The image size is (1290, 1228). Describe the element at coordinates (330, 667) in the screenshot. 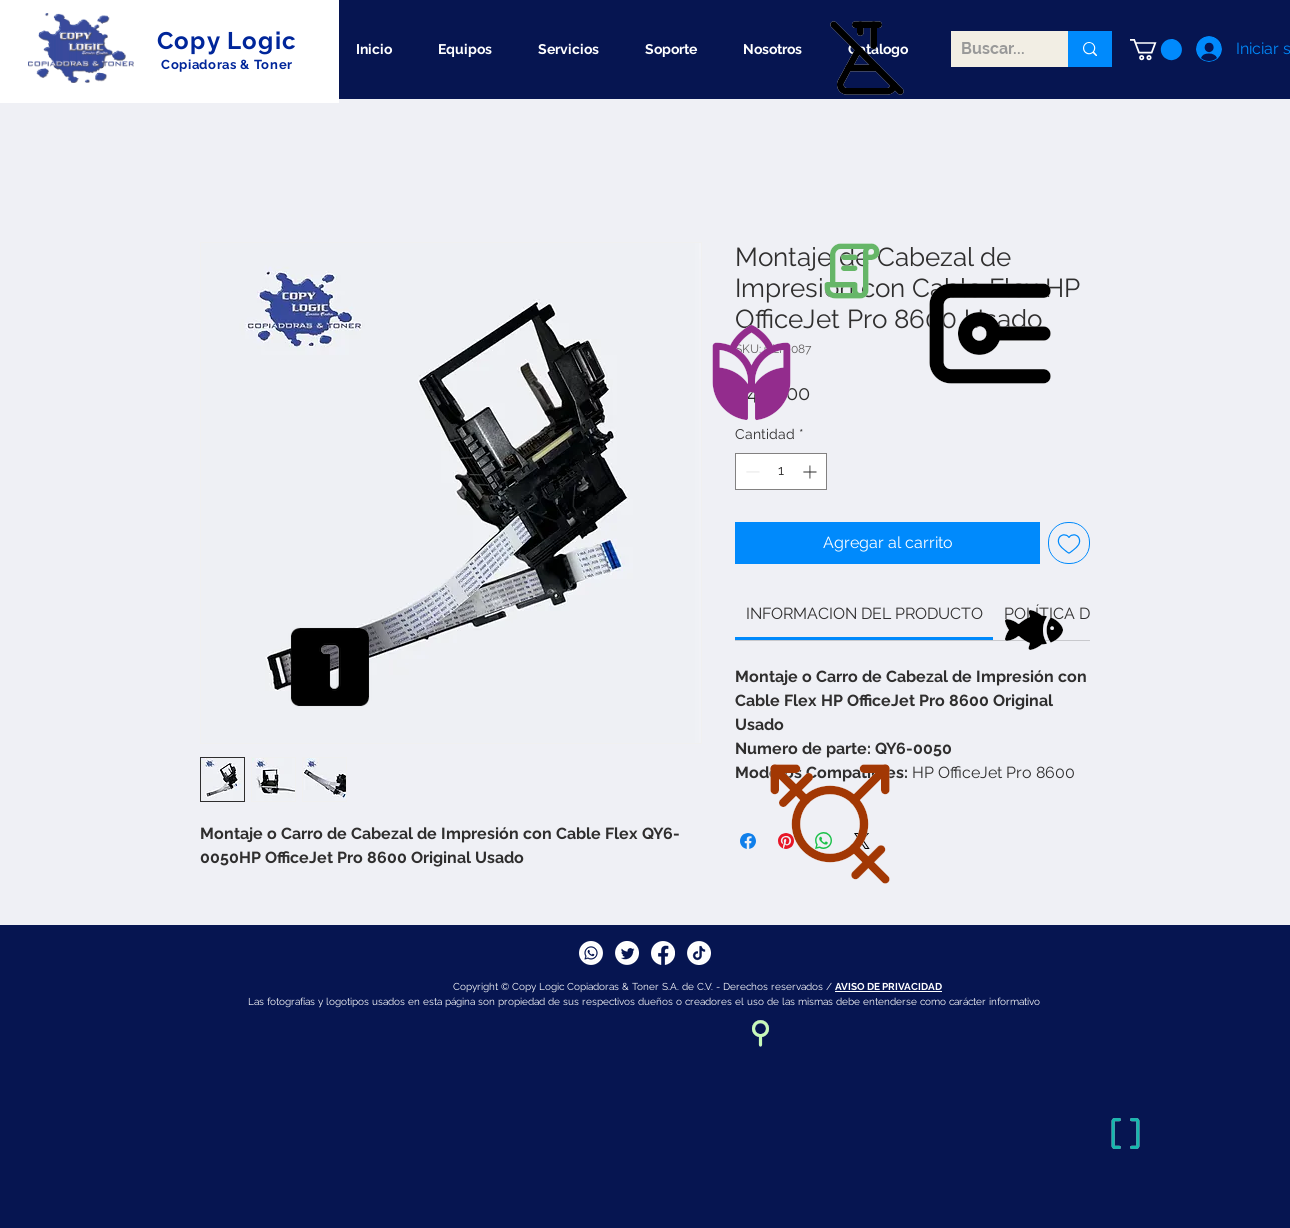

I see `indicates step one in a multi-step process` at that location.